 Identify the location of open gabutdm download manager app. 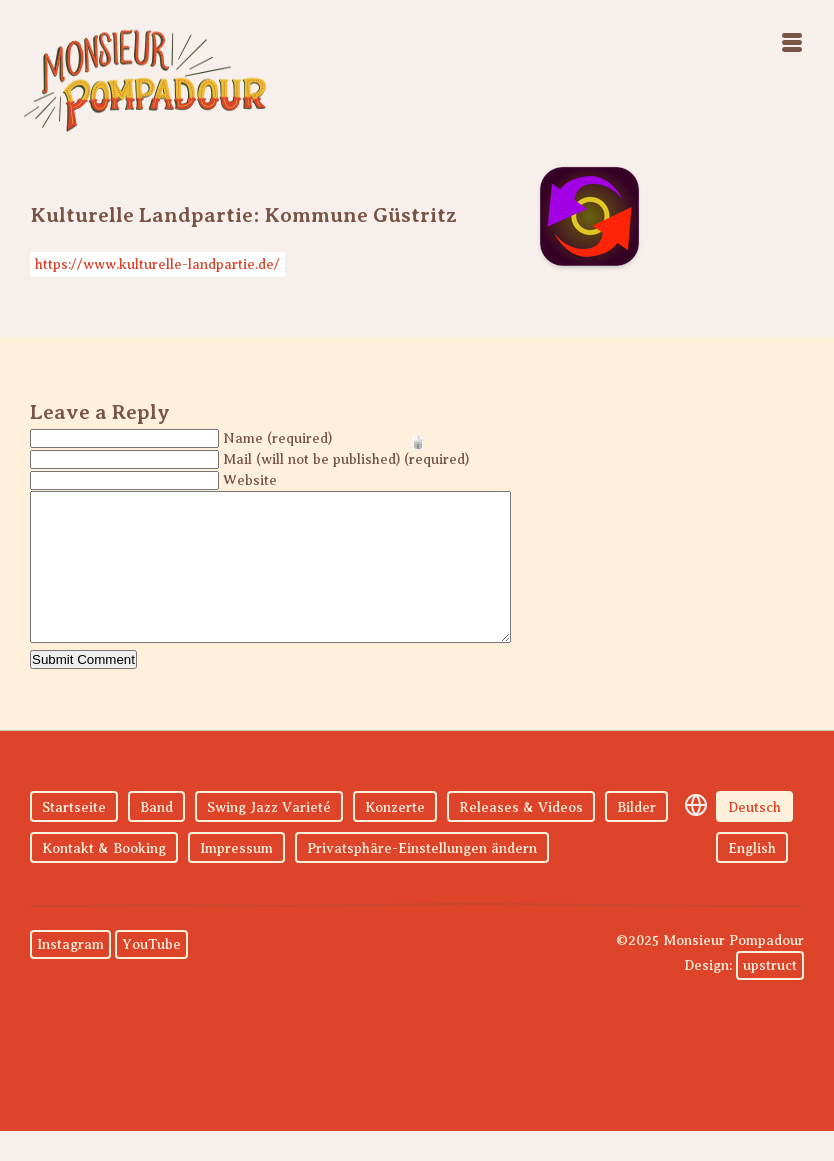
(589, 216).